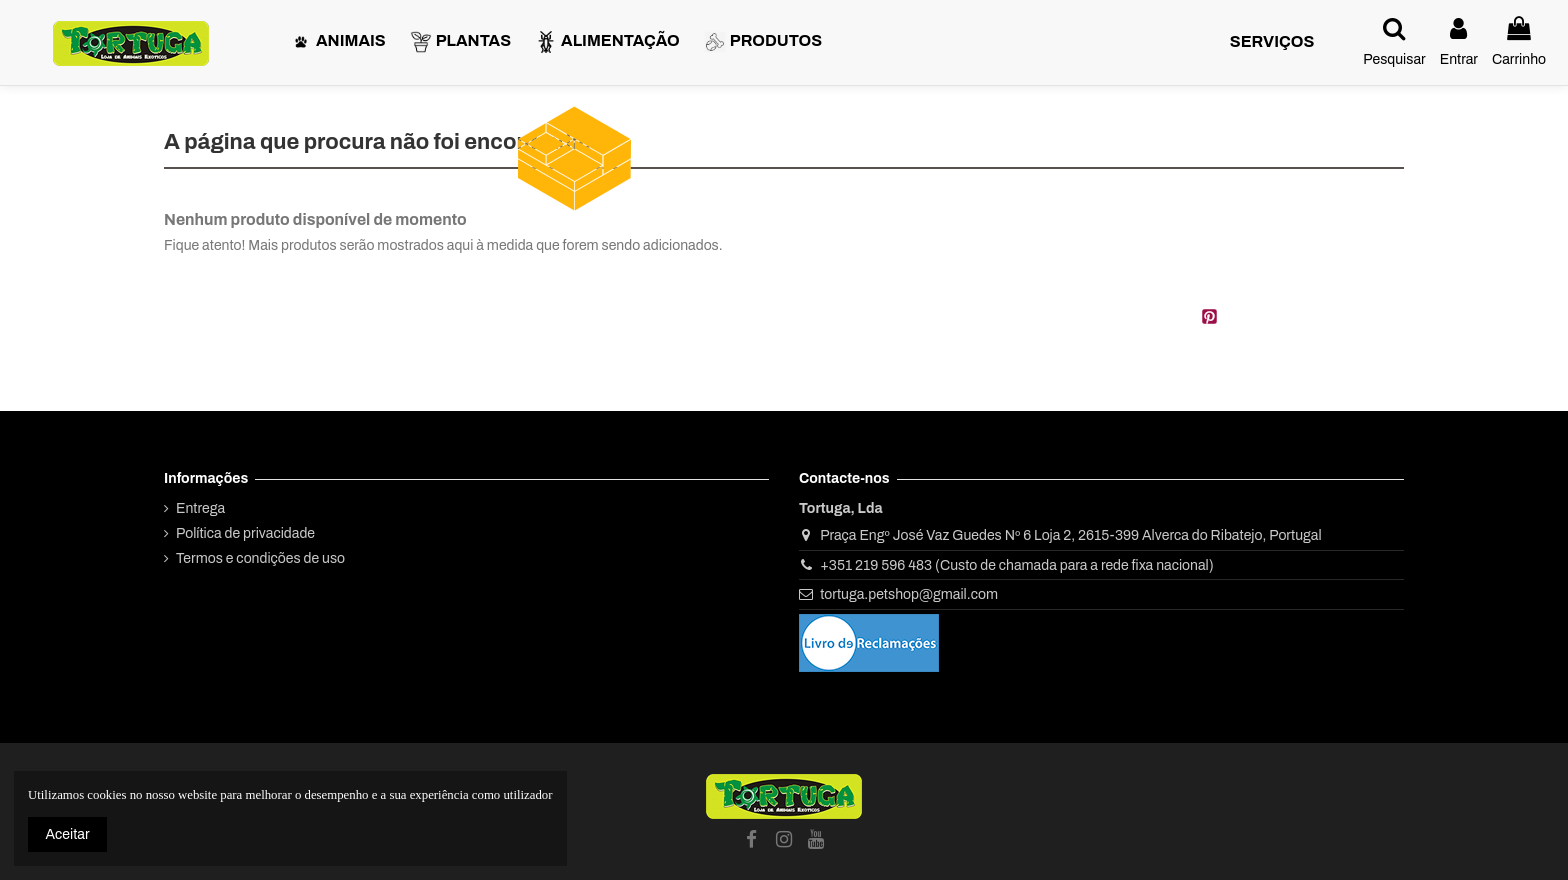 This screenshot has height=880, width=1568. I want to click on Linux Containers (LXC) logo, so click(574, 158).